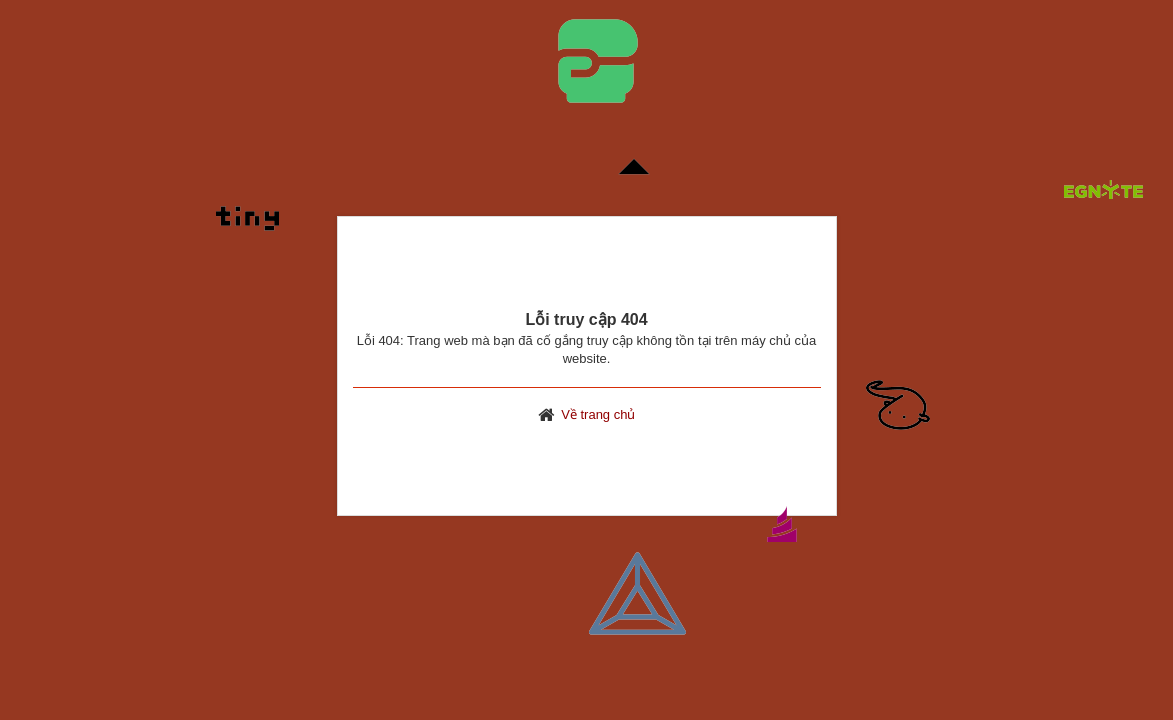 The width and height of the screenshot is (1173, 720). What do you see at coordinates (247, 218) in the screenshot?
I see `tinygrad logo` at bounding box center [247, 218].